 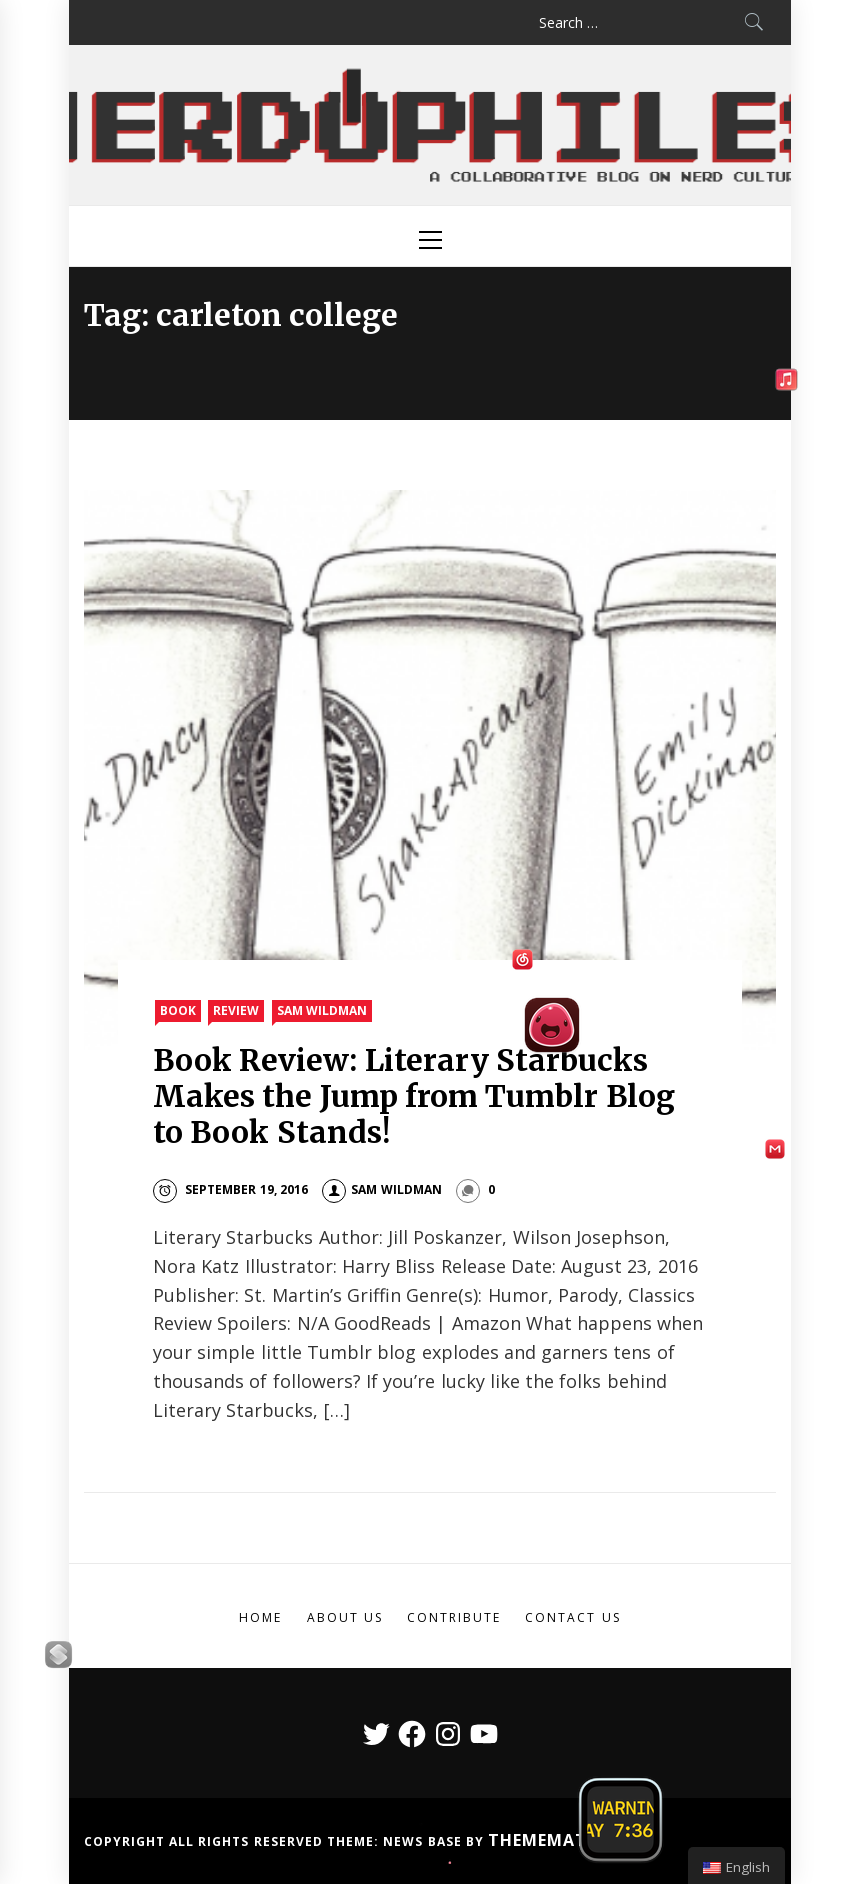 What do you see at coordinates (552, 1025) in the screenshot?
I see `launch slime rancher game` at bounding box center [552, 1025].